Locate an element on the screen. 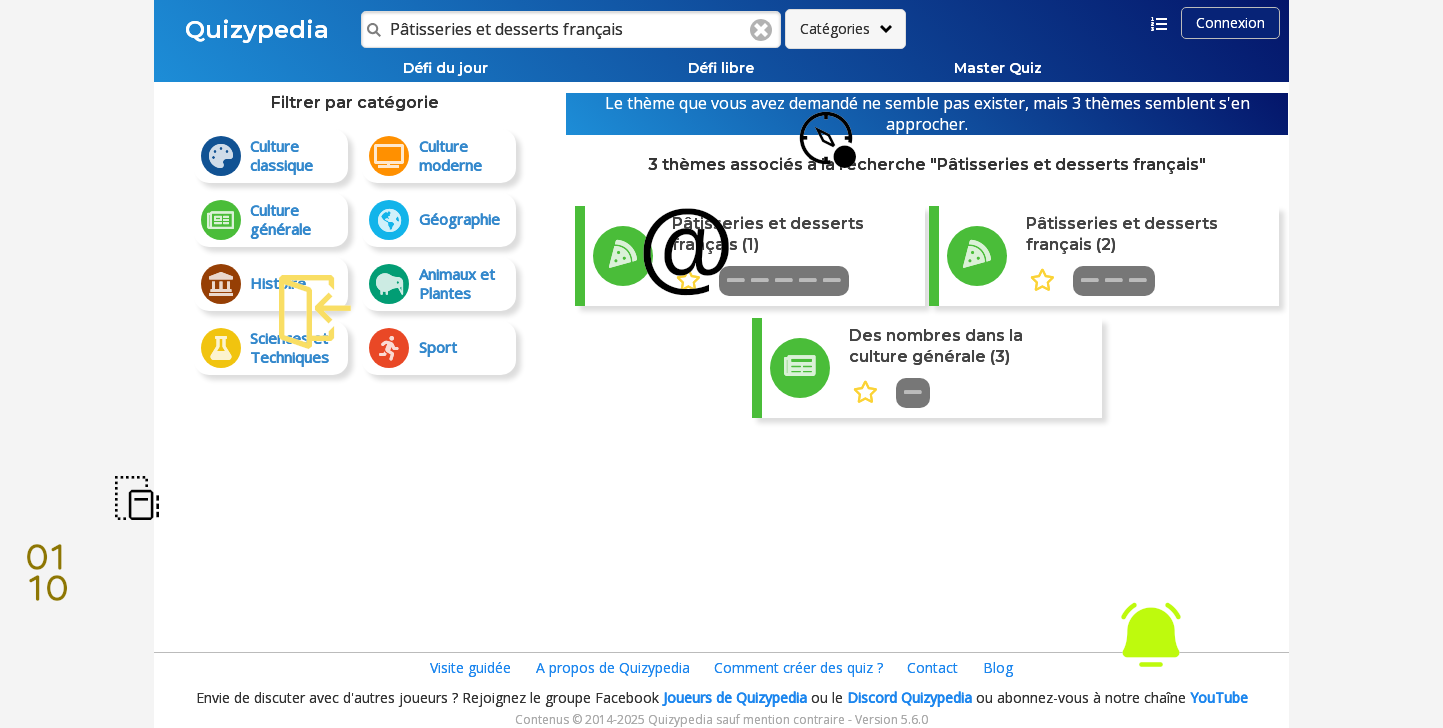 The height and width of the screenshot is (728, 1443). indicates active notifications or alerts is located at coordinates (1151, 636).